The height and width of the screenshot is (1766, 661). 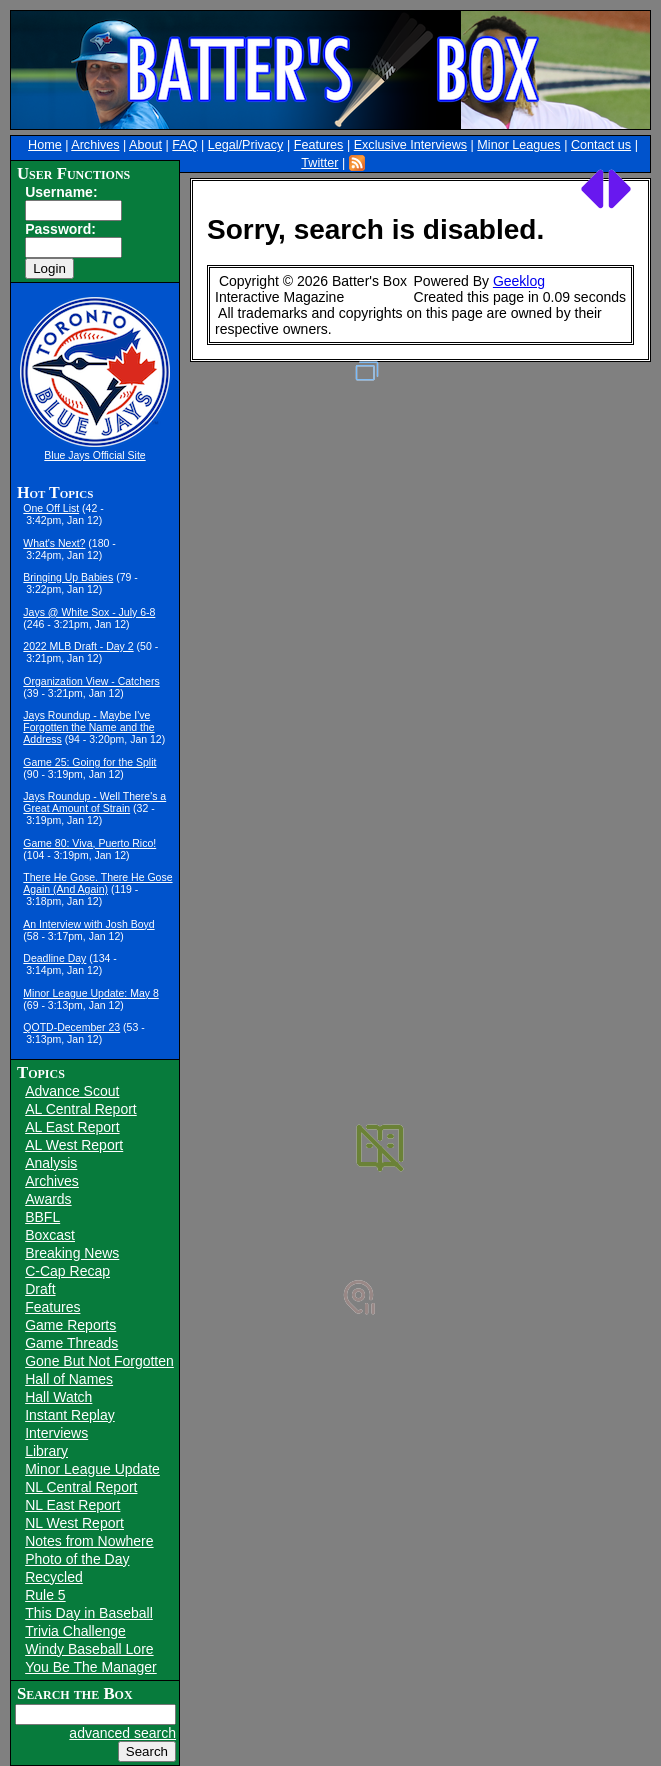 I want to click on pause location tracking, so click(x=358, y=1296).